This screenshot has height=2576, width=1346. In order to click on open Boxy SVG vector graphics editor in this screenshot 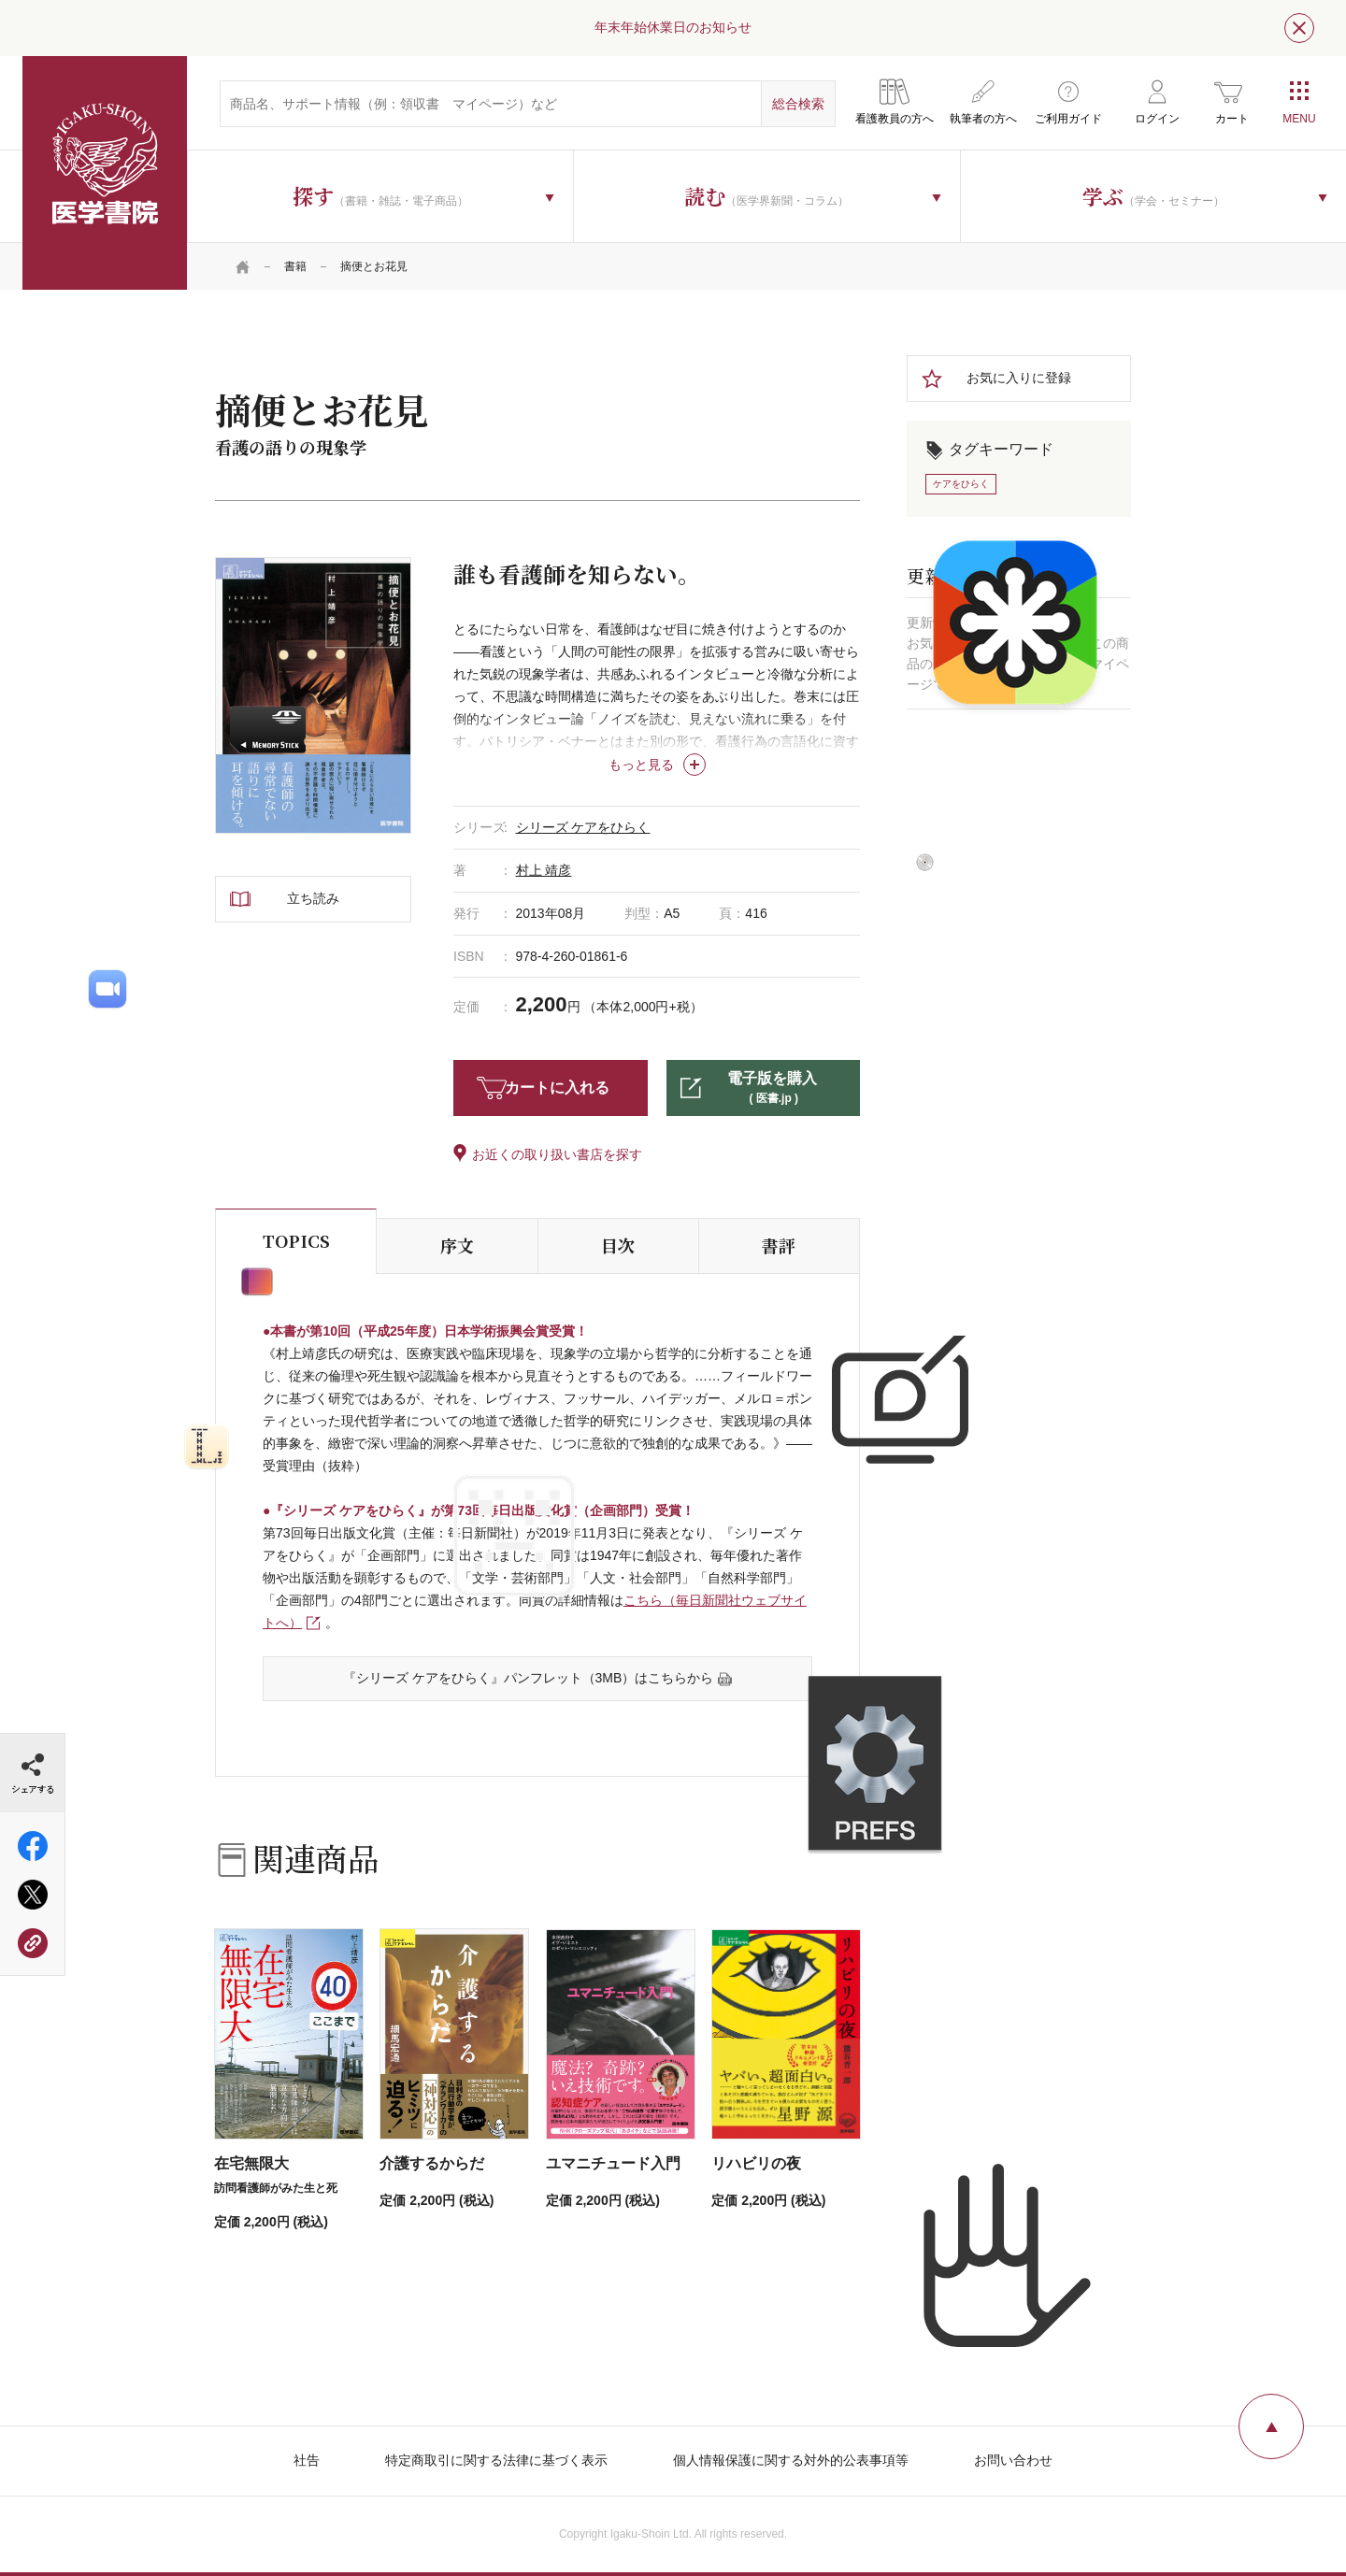, I will do `click(1015, 623)`.